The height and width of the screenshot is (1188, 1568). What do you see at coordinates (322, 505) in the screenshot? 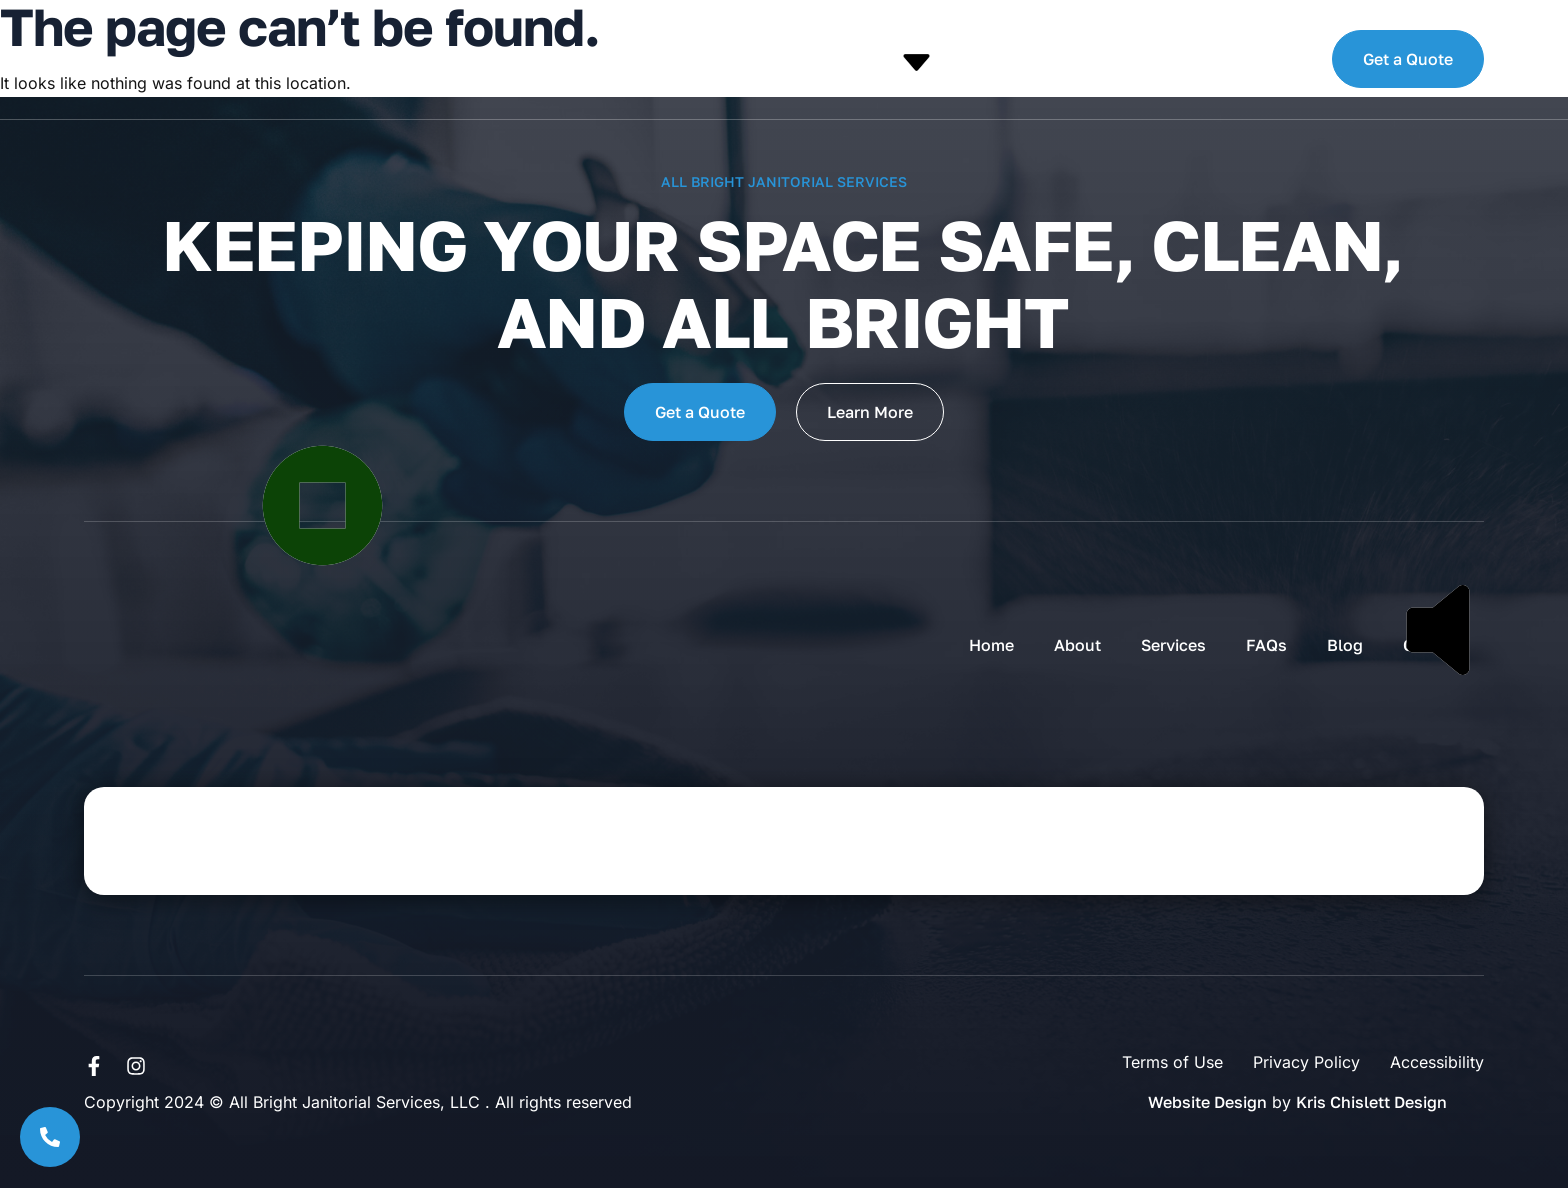
I see `stop media playback` at bounding box center [322, 505].